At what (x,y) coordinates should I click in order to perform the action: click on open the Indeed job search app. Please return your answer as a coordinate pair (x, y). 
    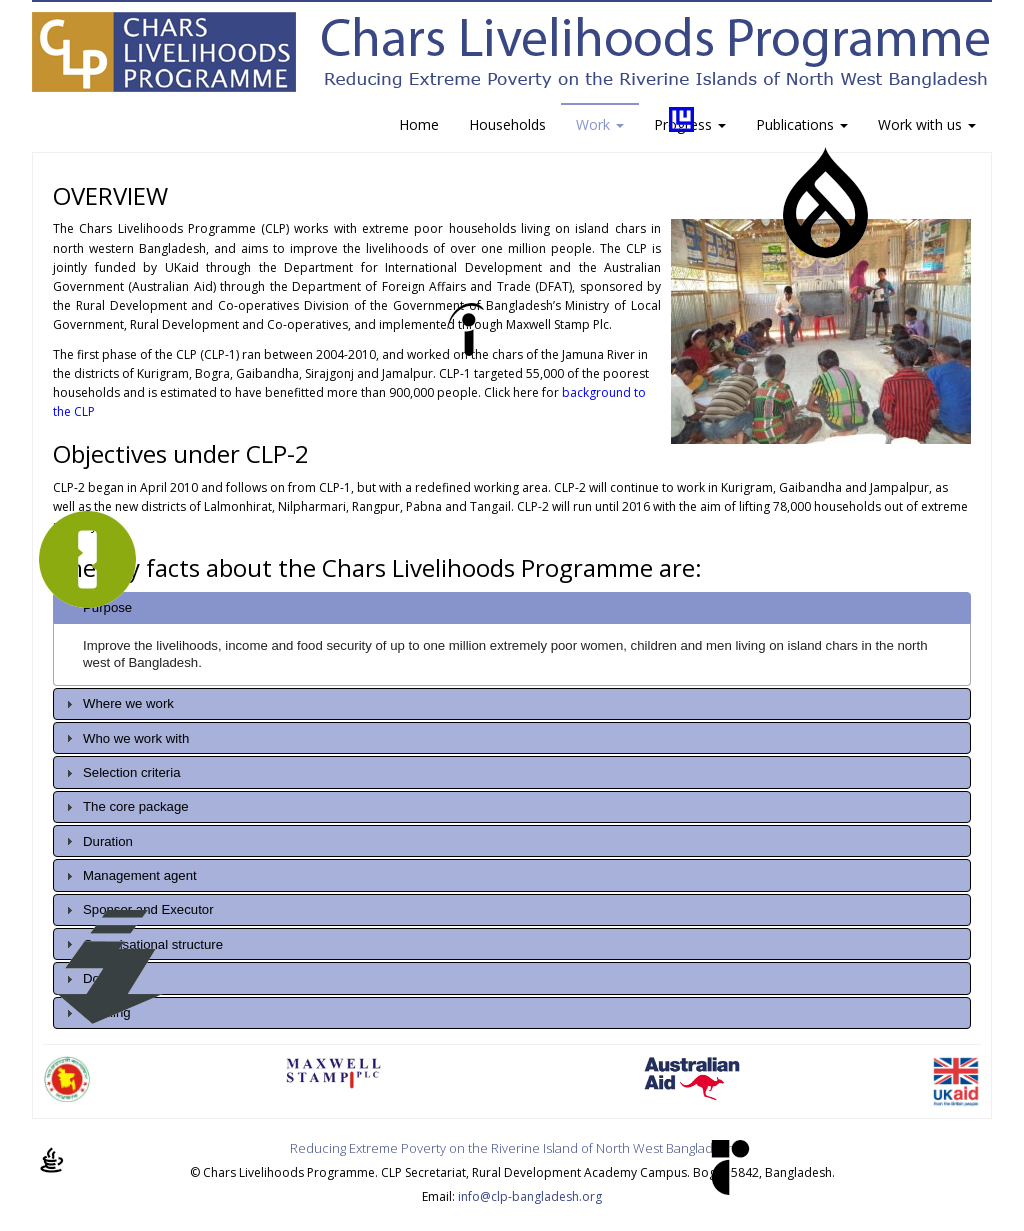
    Looking at the image, I should click on (465, 329).